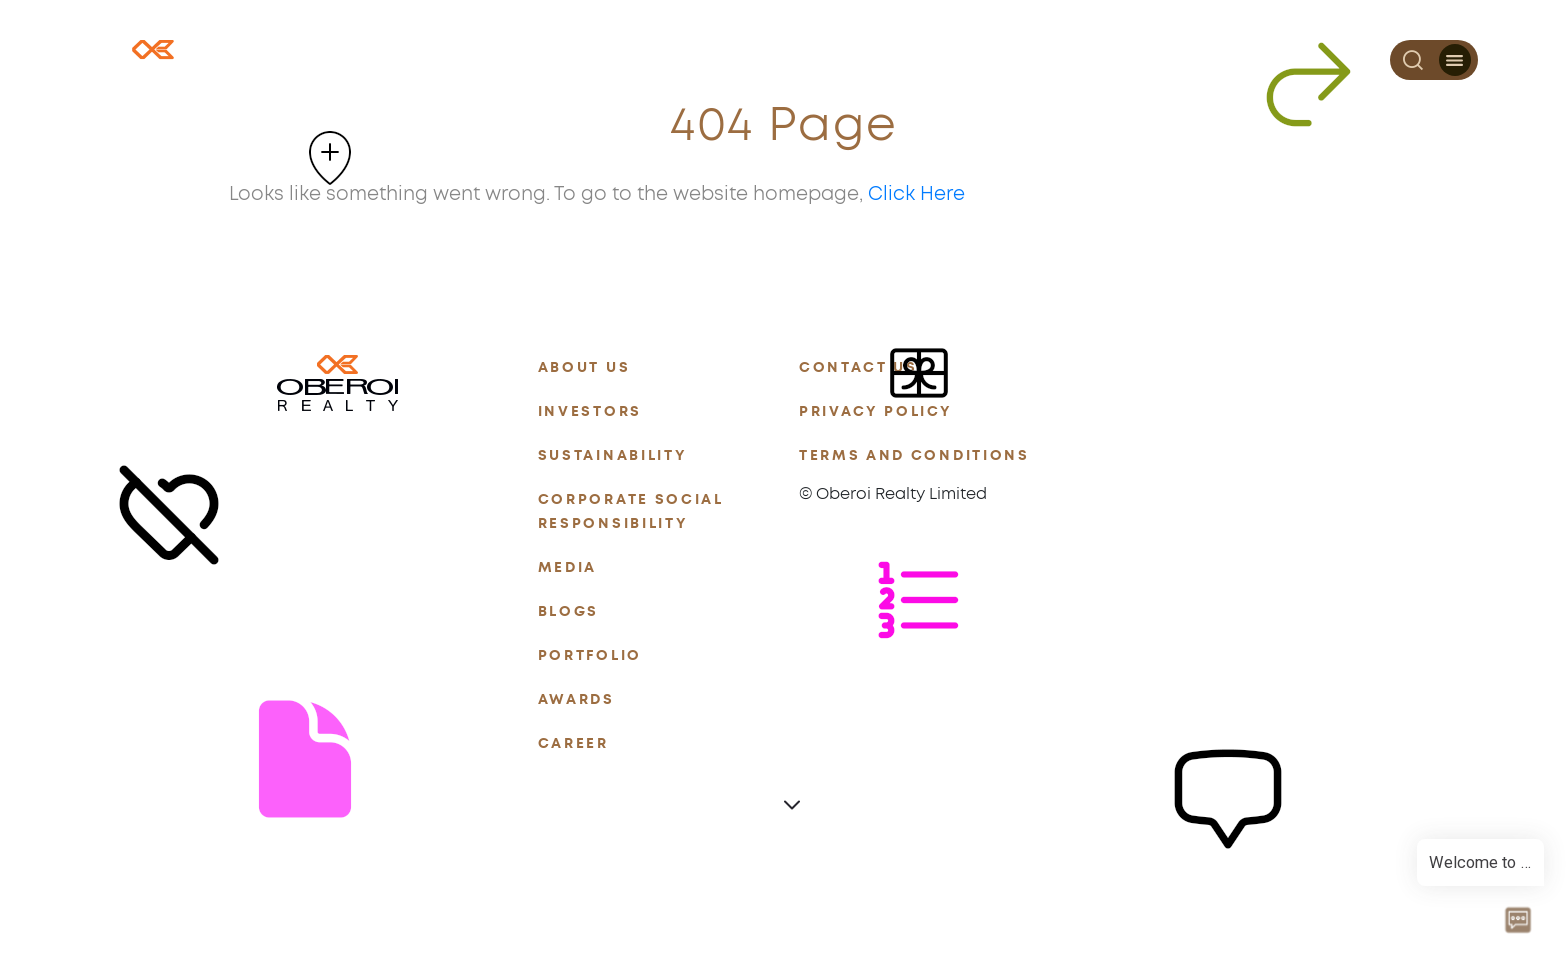  I want to click on view or send a gift, so click(919, 373).